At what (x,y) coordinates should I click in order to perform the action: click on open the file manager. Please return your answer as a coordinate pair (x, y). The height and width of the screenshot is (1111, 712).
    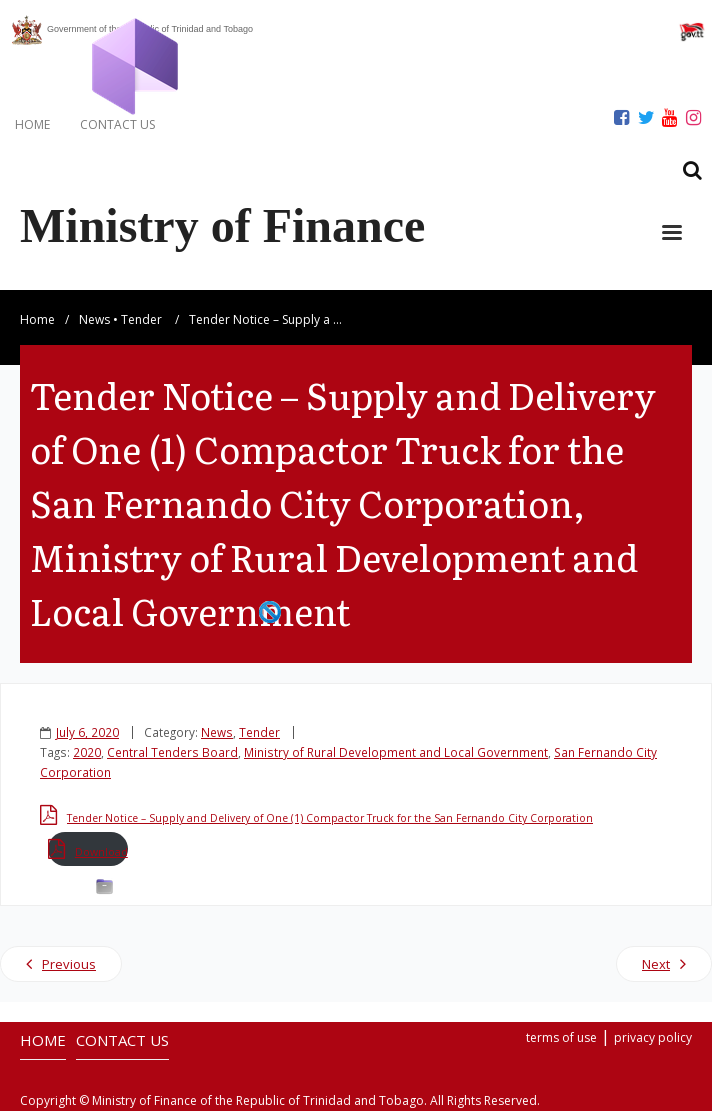
    Looking at the image, I should click on (104, 886).